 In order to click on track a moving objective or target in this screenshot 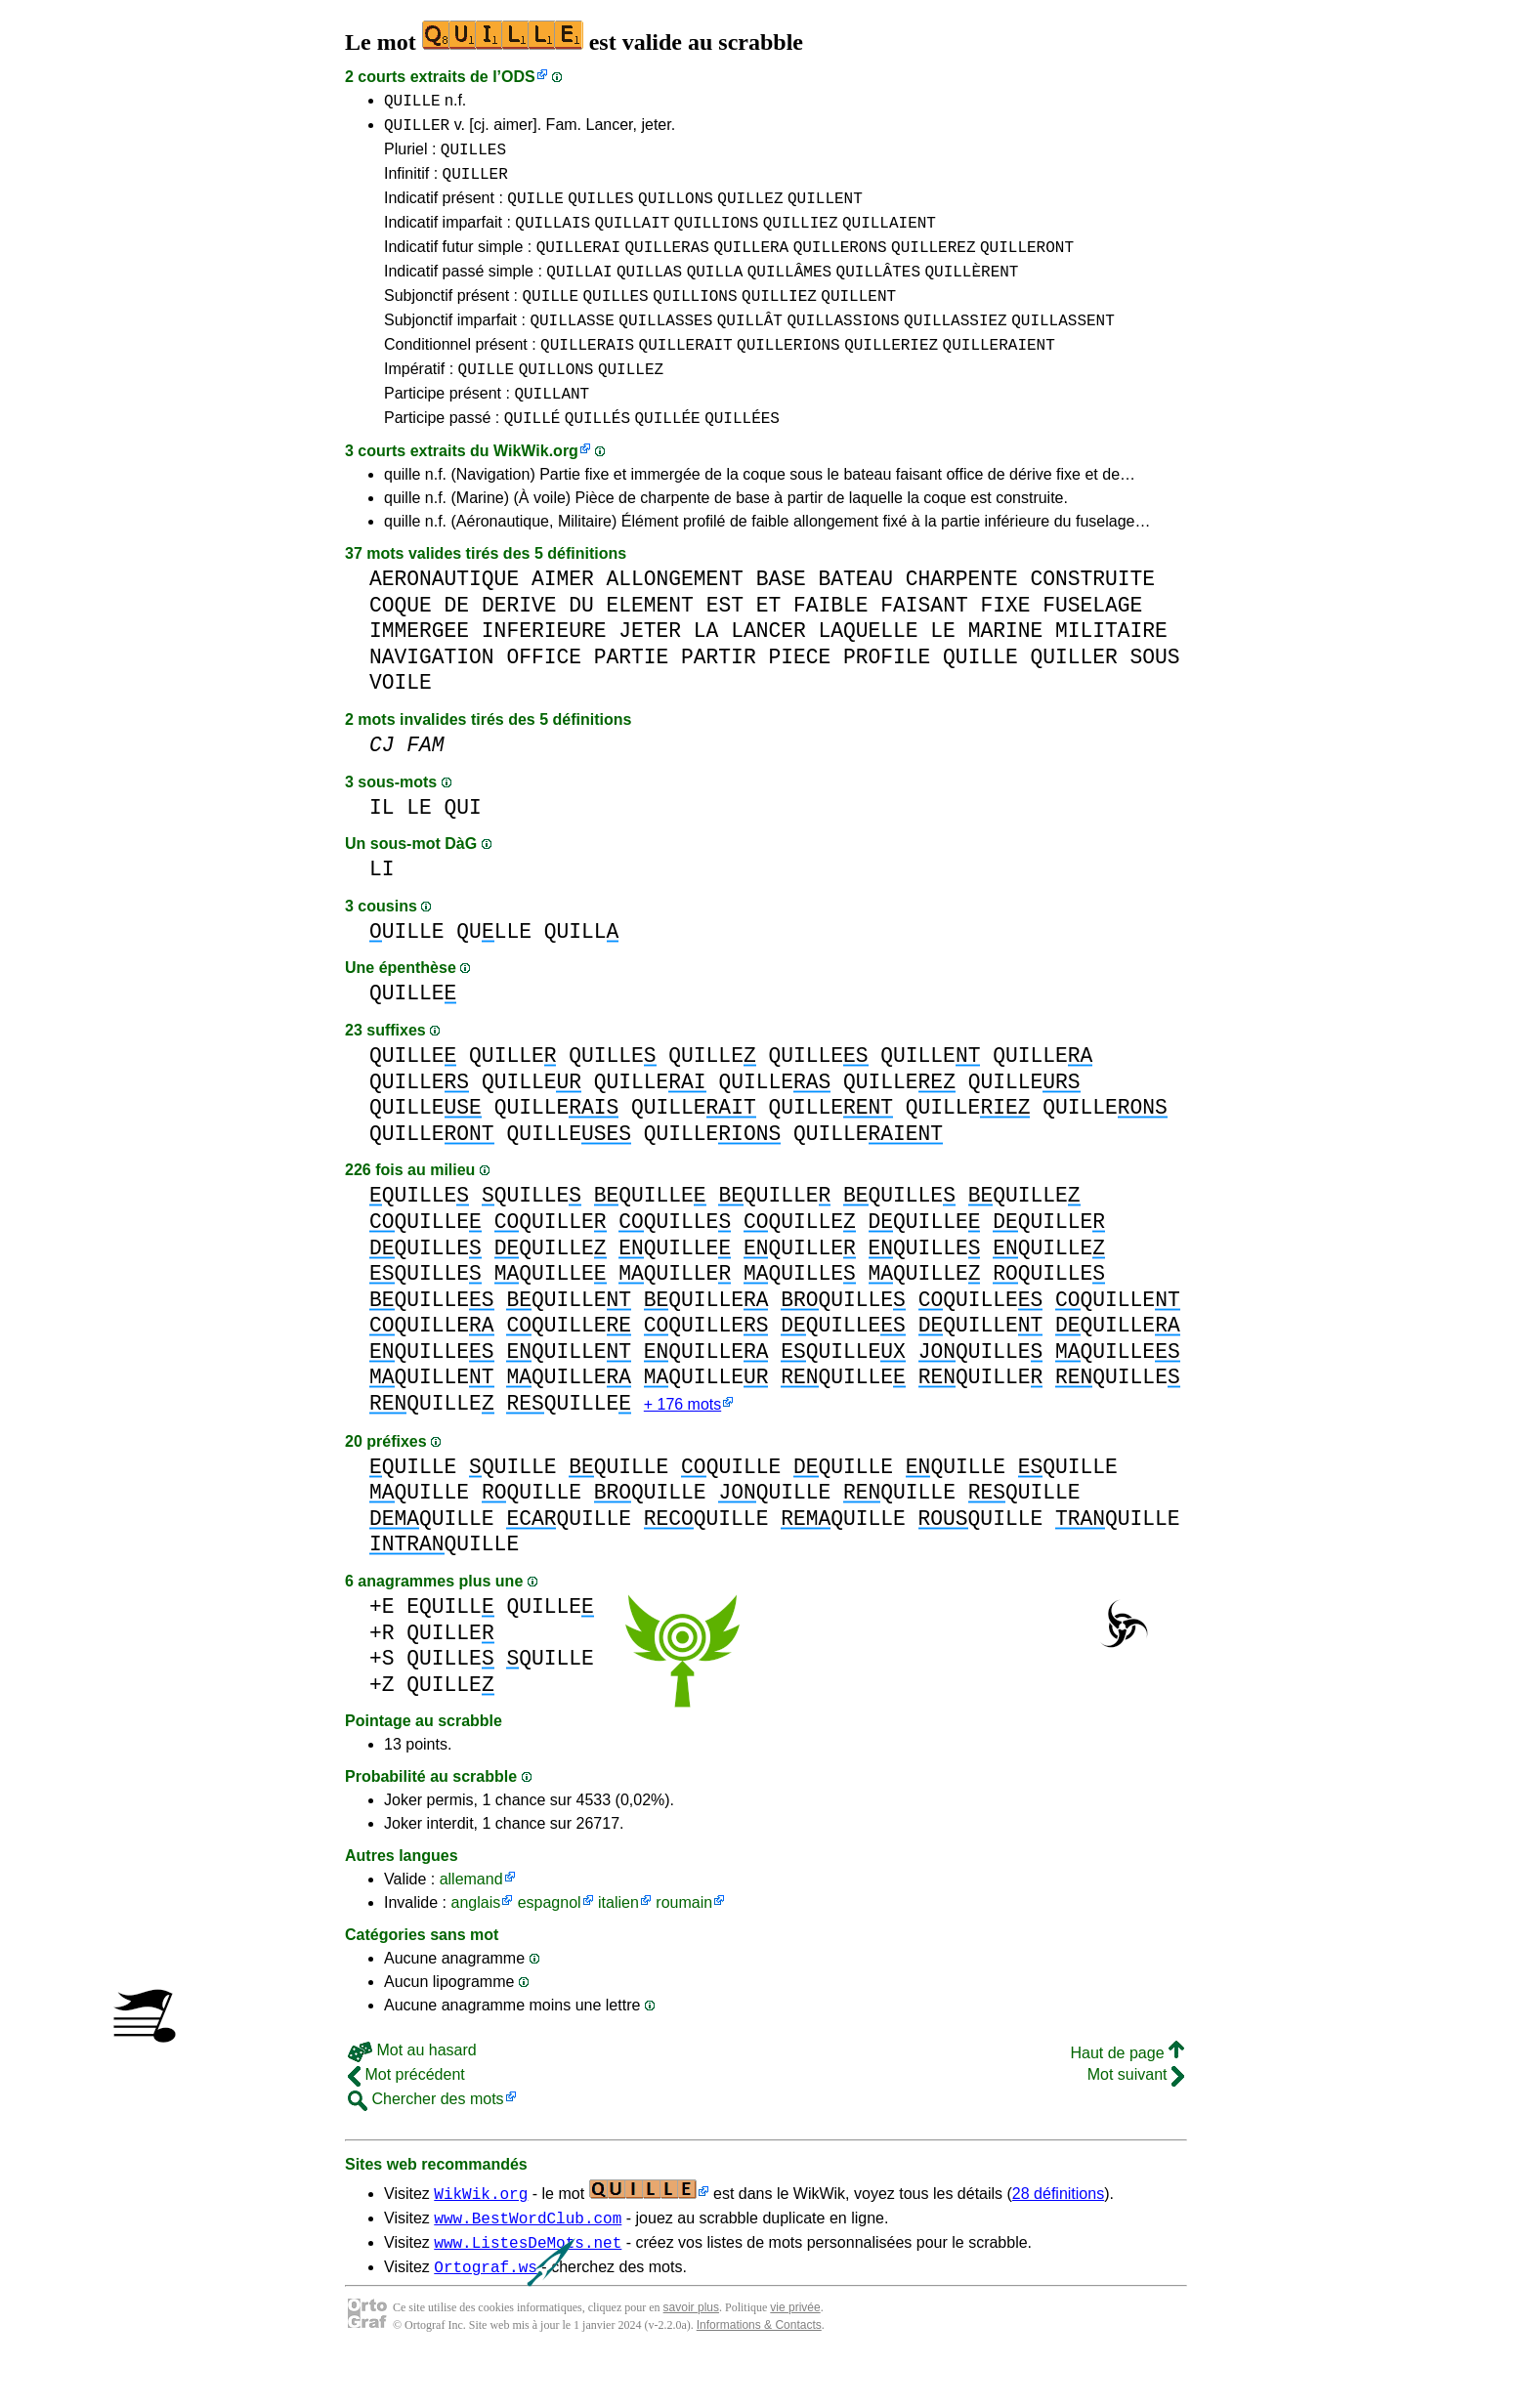, I will do `click(682, 1650)`.